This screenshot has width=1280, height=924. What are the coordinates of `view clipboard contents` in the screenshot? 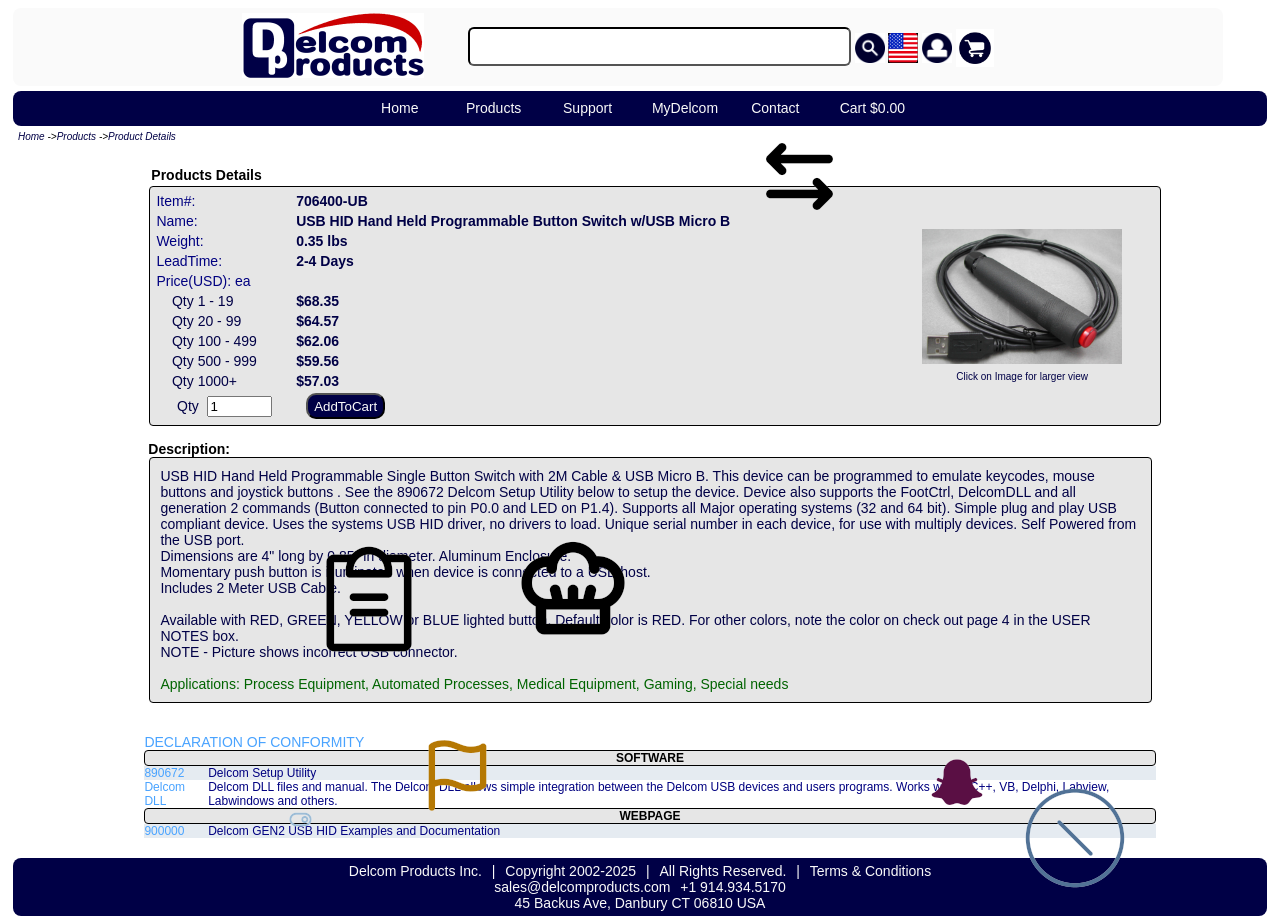 It's located at (369, 601).